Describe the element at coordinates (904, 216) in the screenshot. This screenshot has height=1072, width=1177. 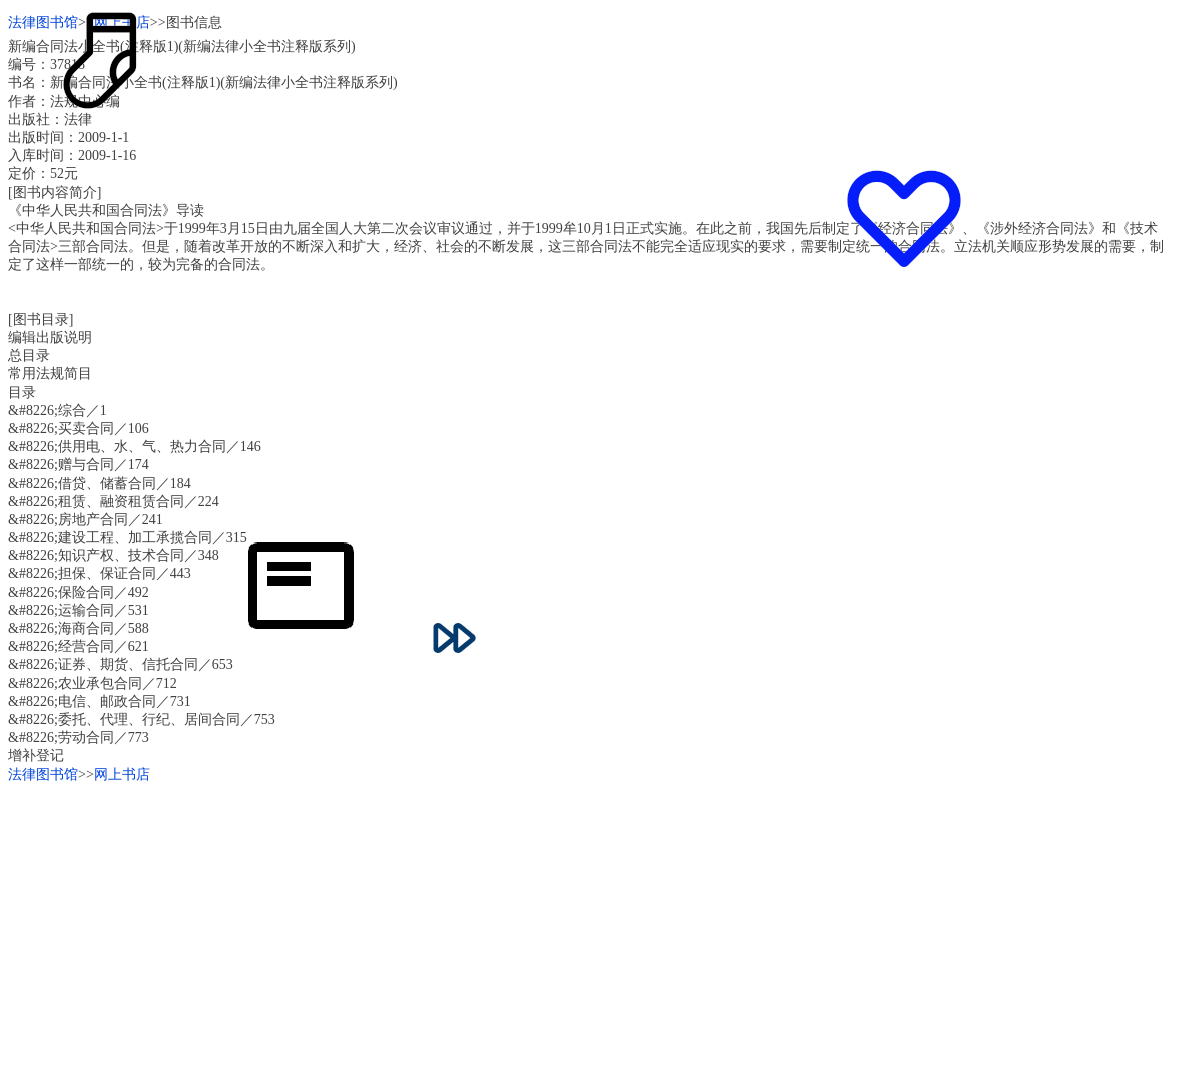
I see `add to favorites` at that location.